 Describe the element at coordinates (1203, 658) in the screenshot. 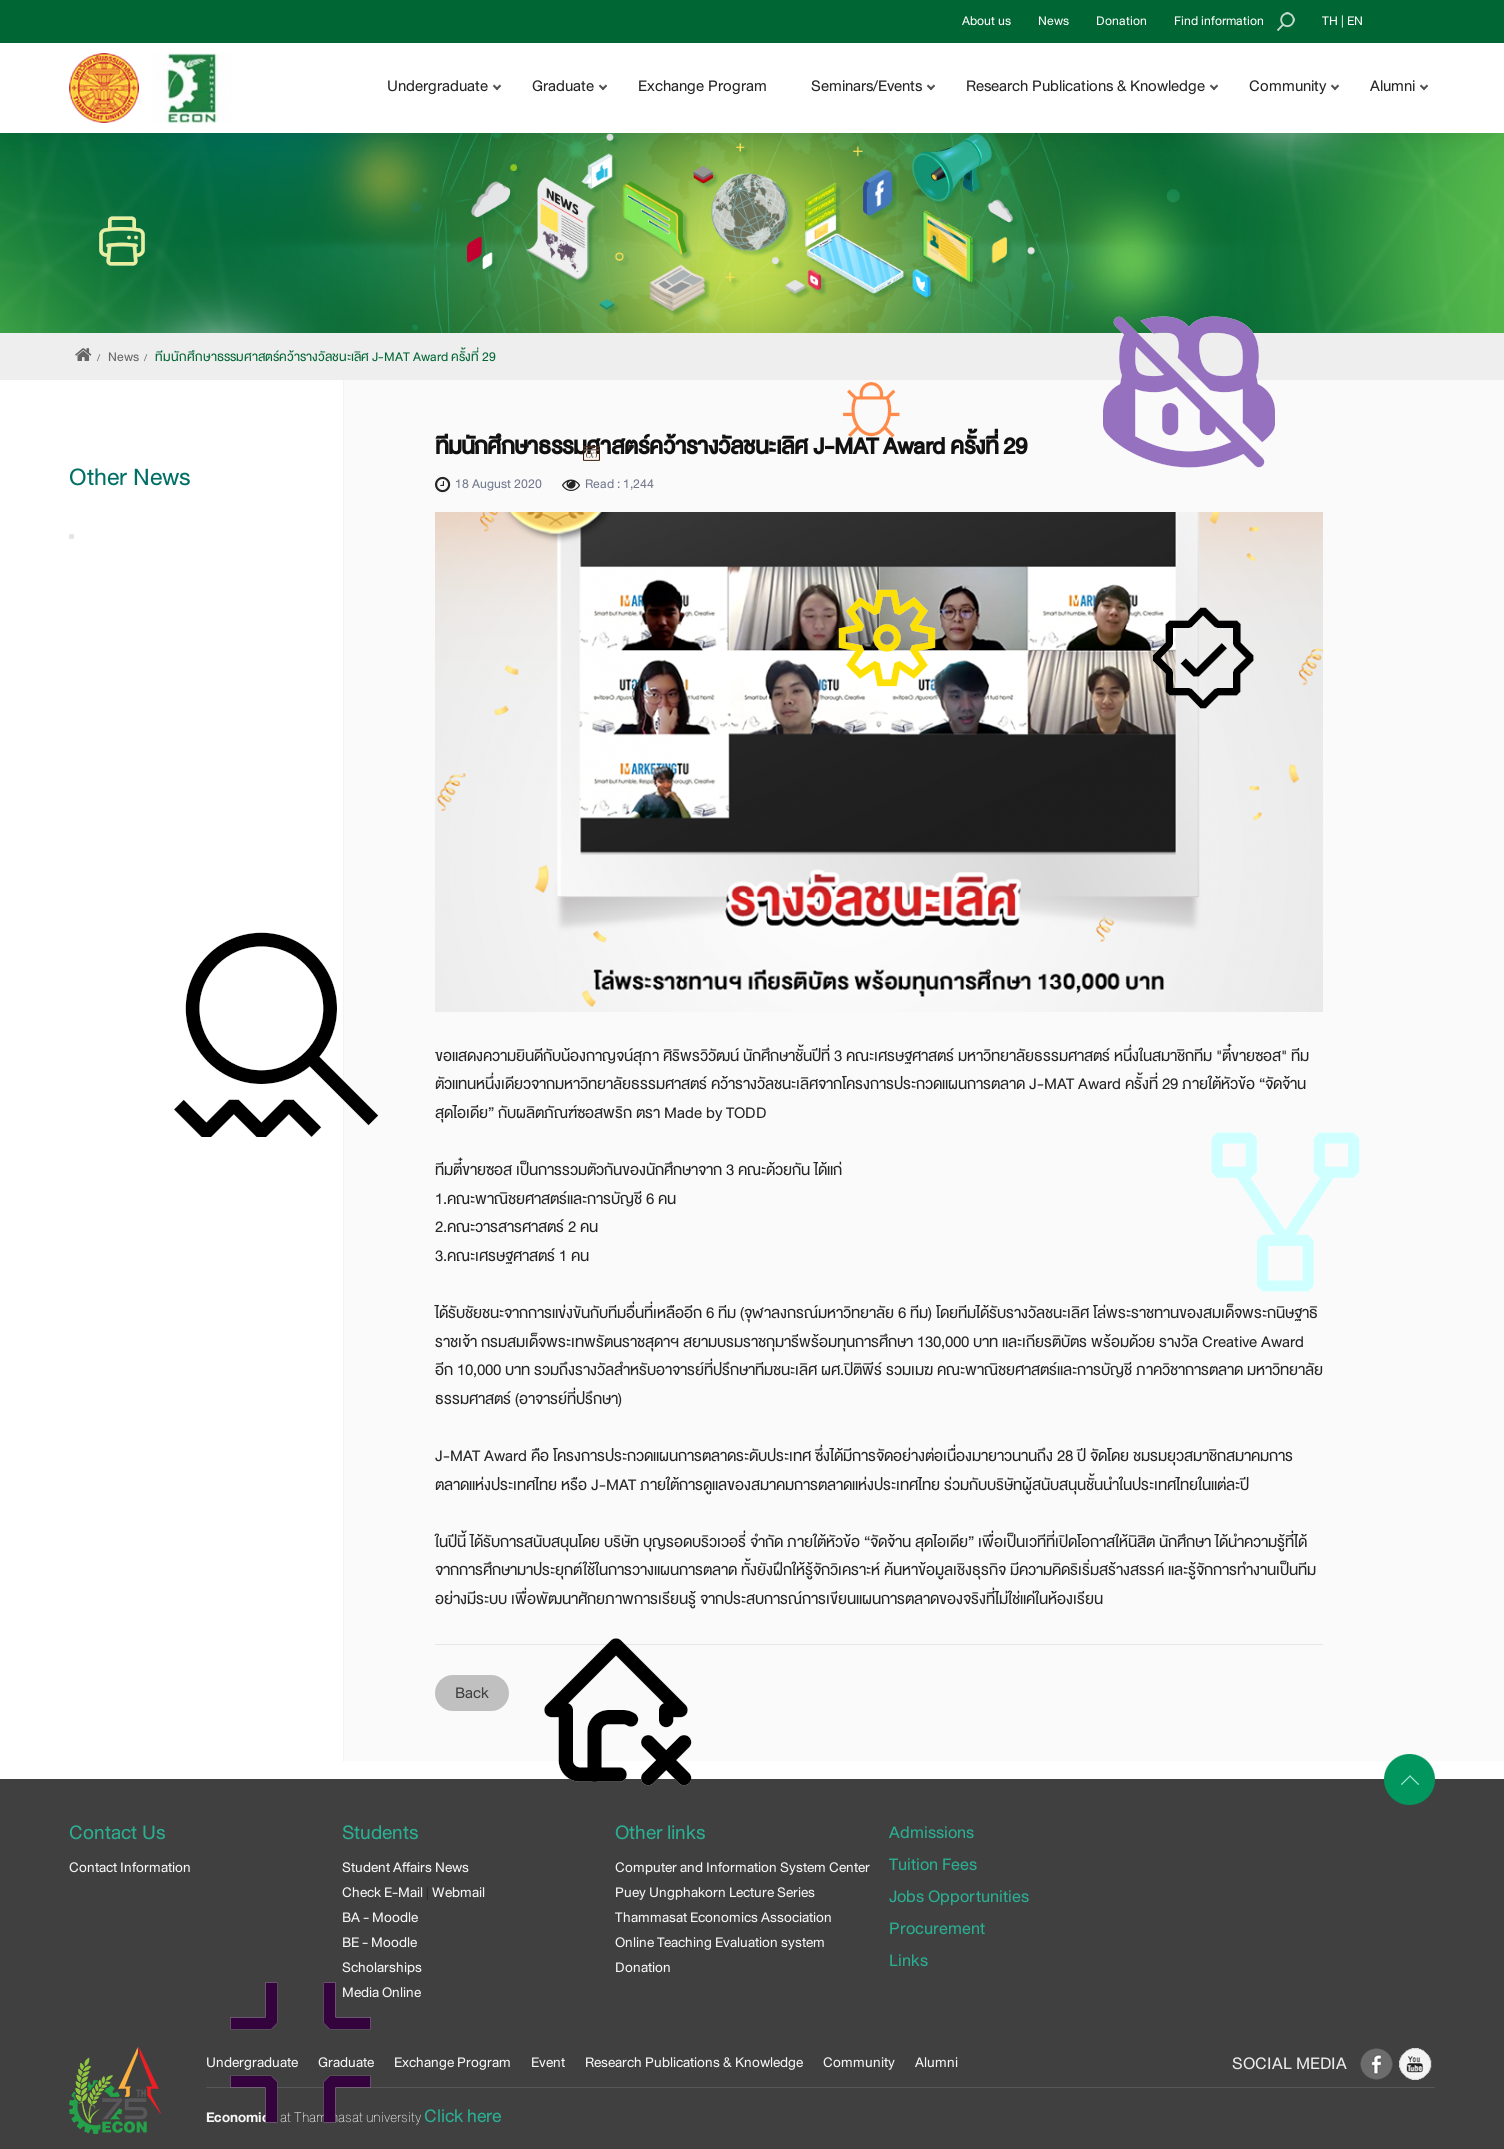

I see `indicates a verified or authenticated account` at that location.